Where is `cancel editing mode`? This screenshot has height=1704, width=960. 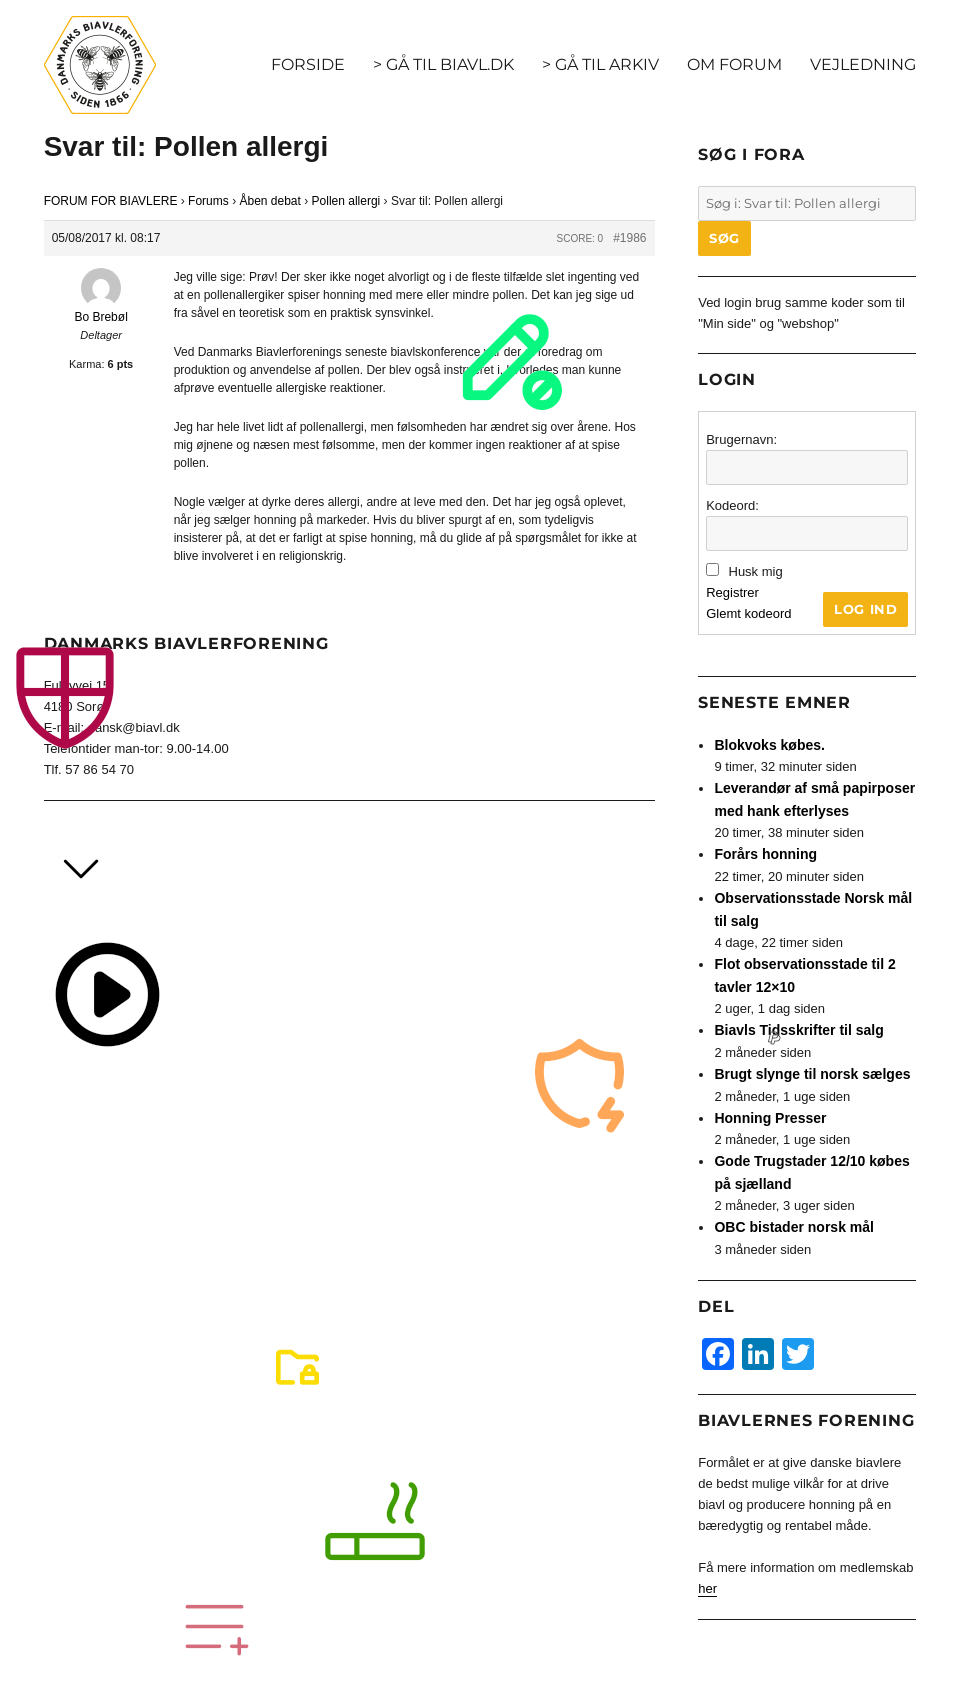
cancel editing mode is located at coordinates (507, 355).